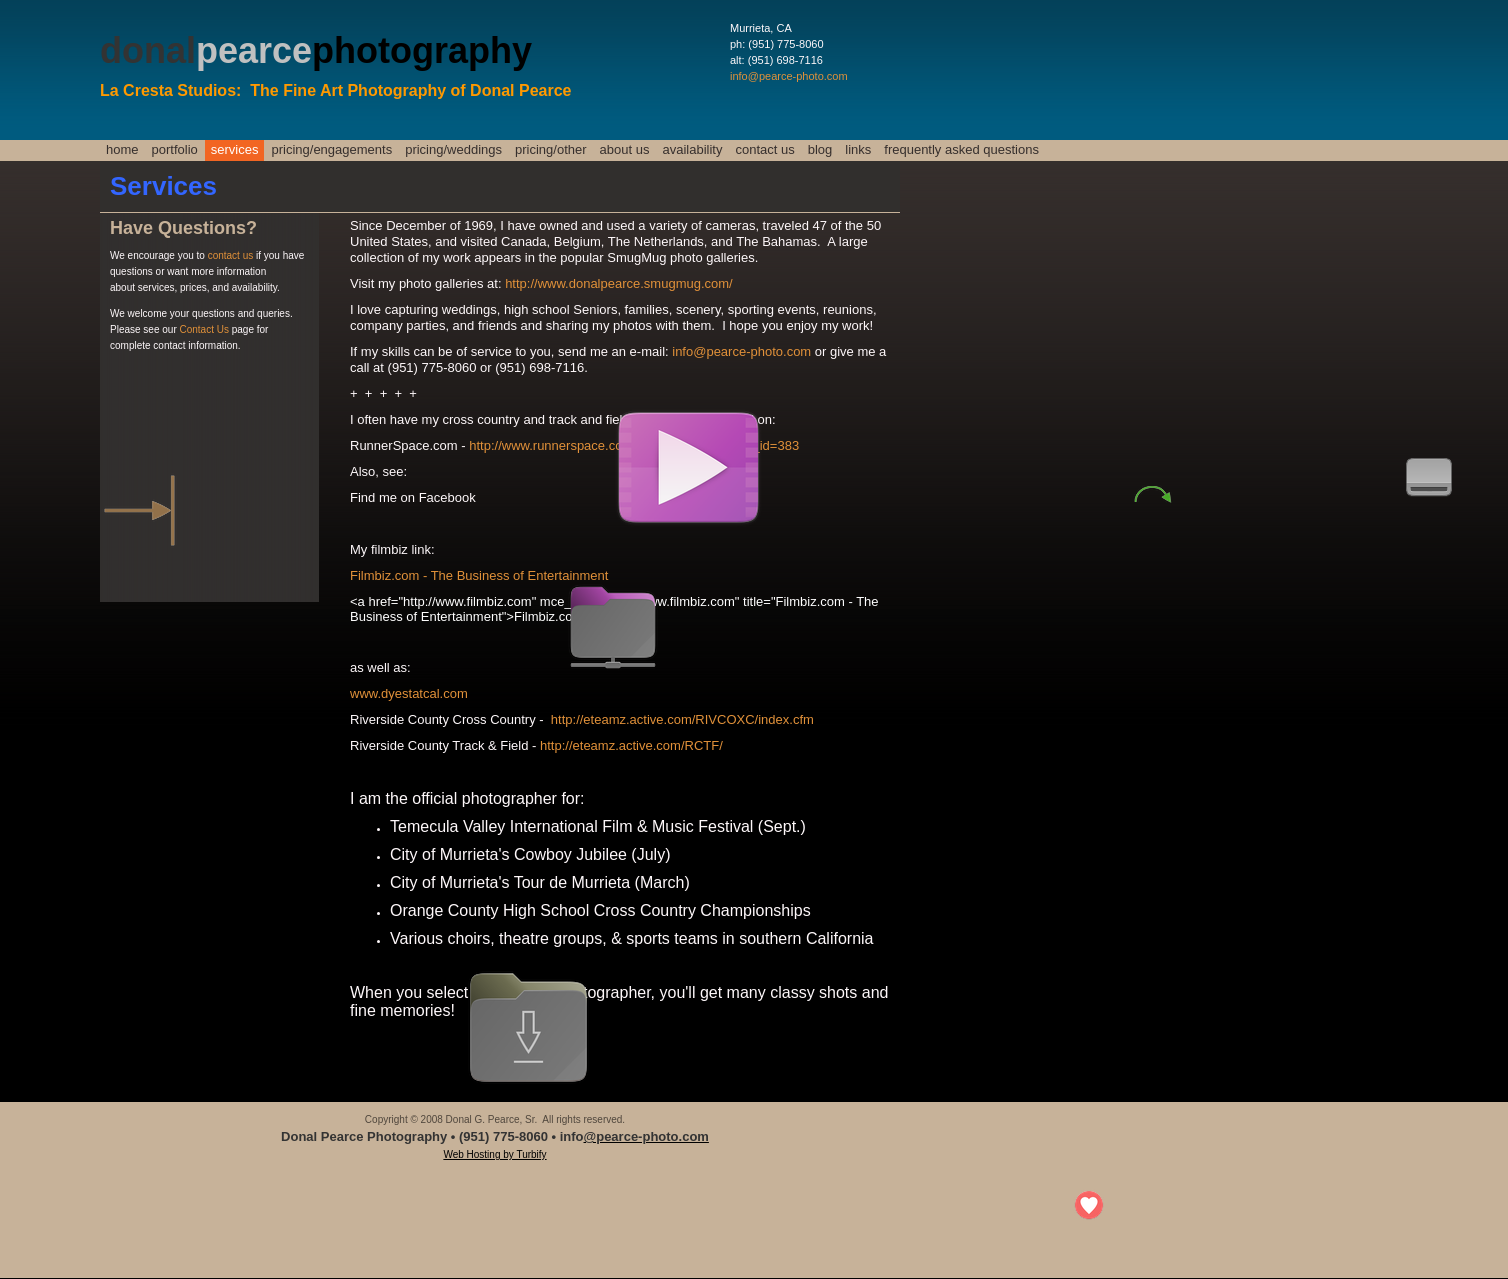 Image resolution: width=1508 pixels, height=1279 pixels. What do you see at coordinates (1429, 477) in the screenshot?
I see `access removable storage device` at bounding box center [1429, 477].